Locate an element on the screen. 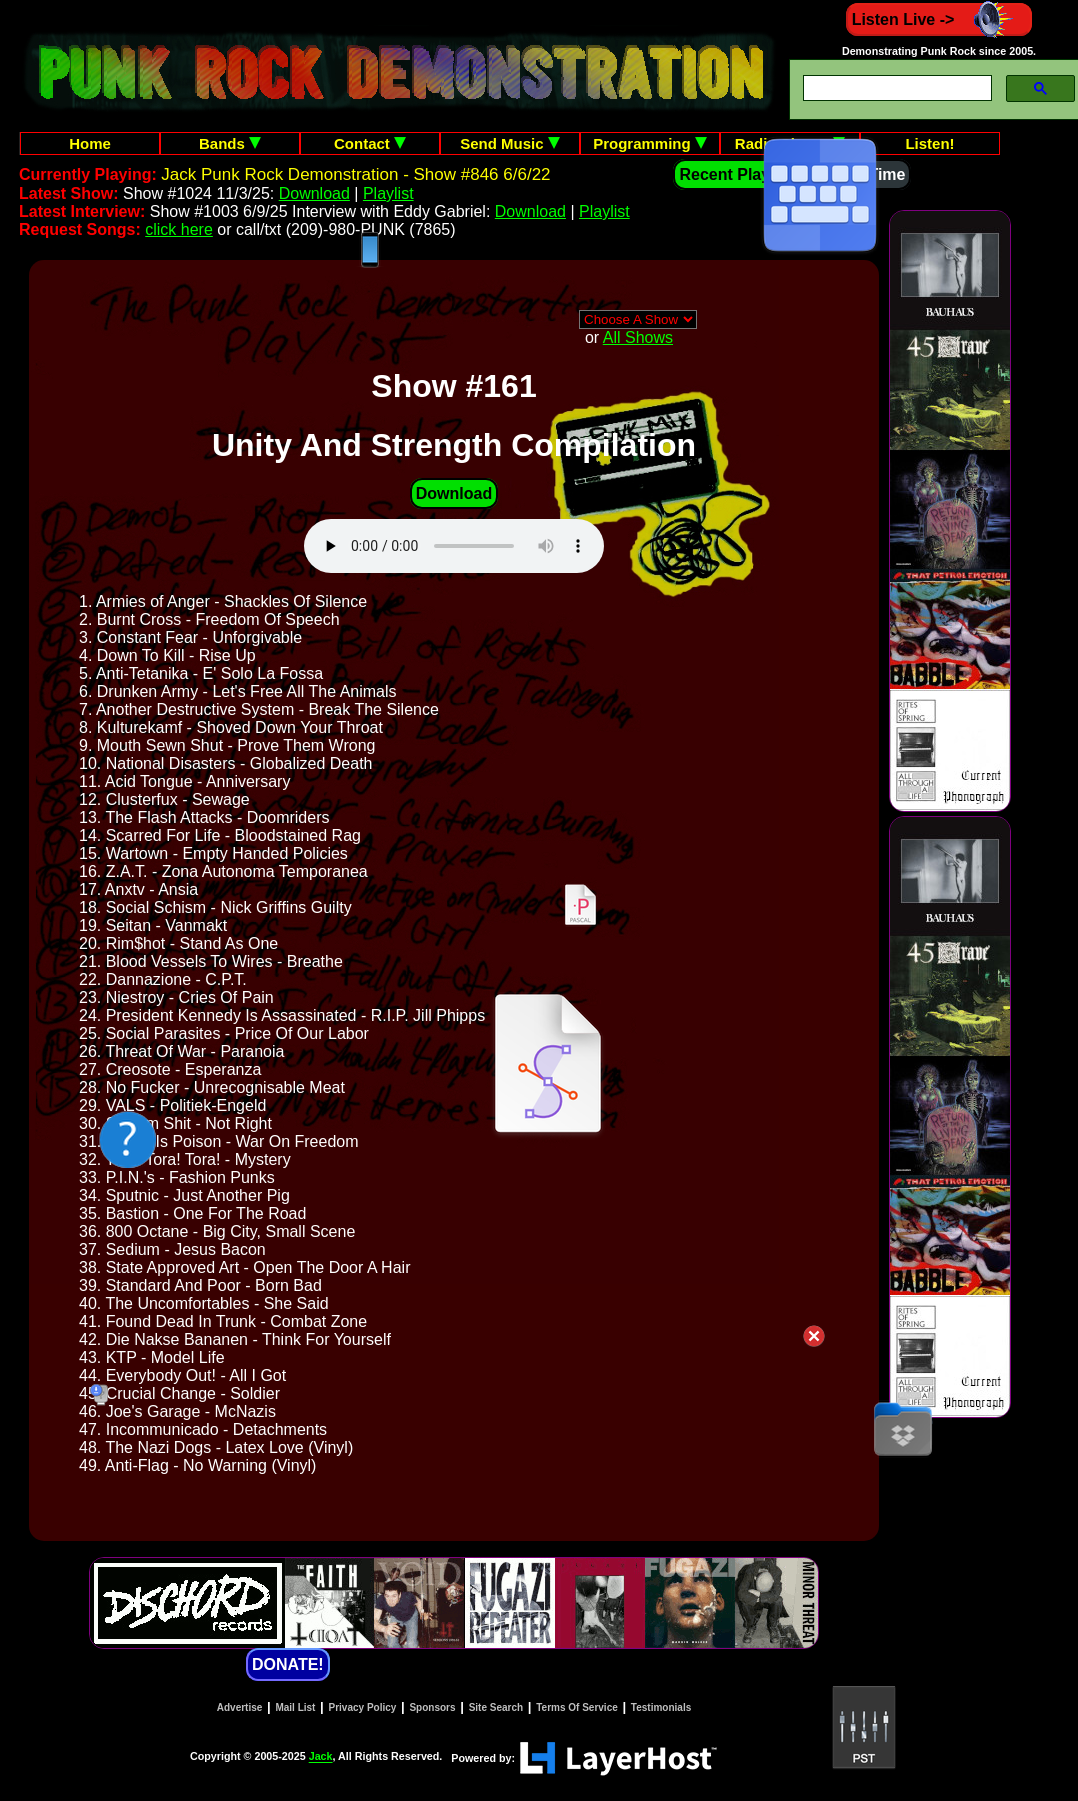  indicates a file or item that cannot be read or accessed is located at coordinates (814, 1336).